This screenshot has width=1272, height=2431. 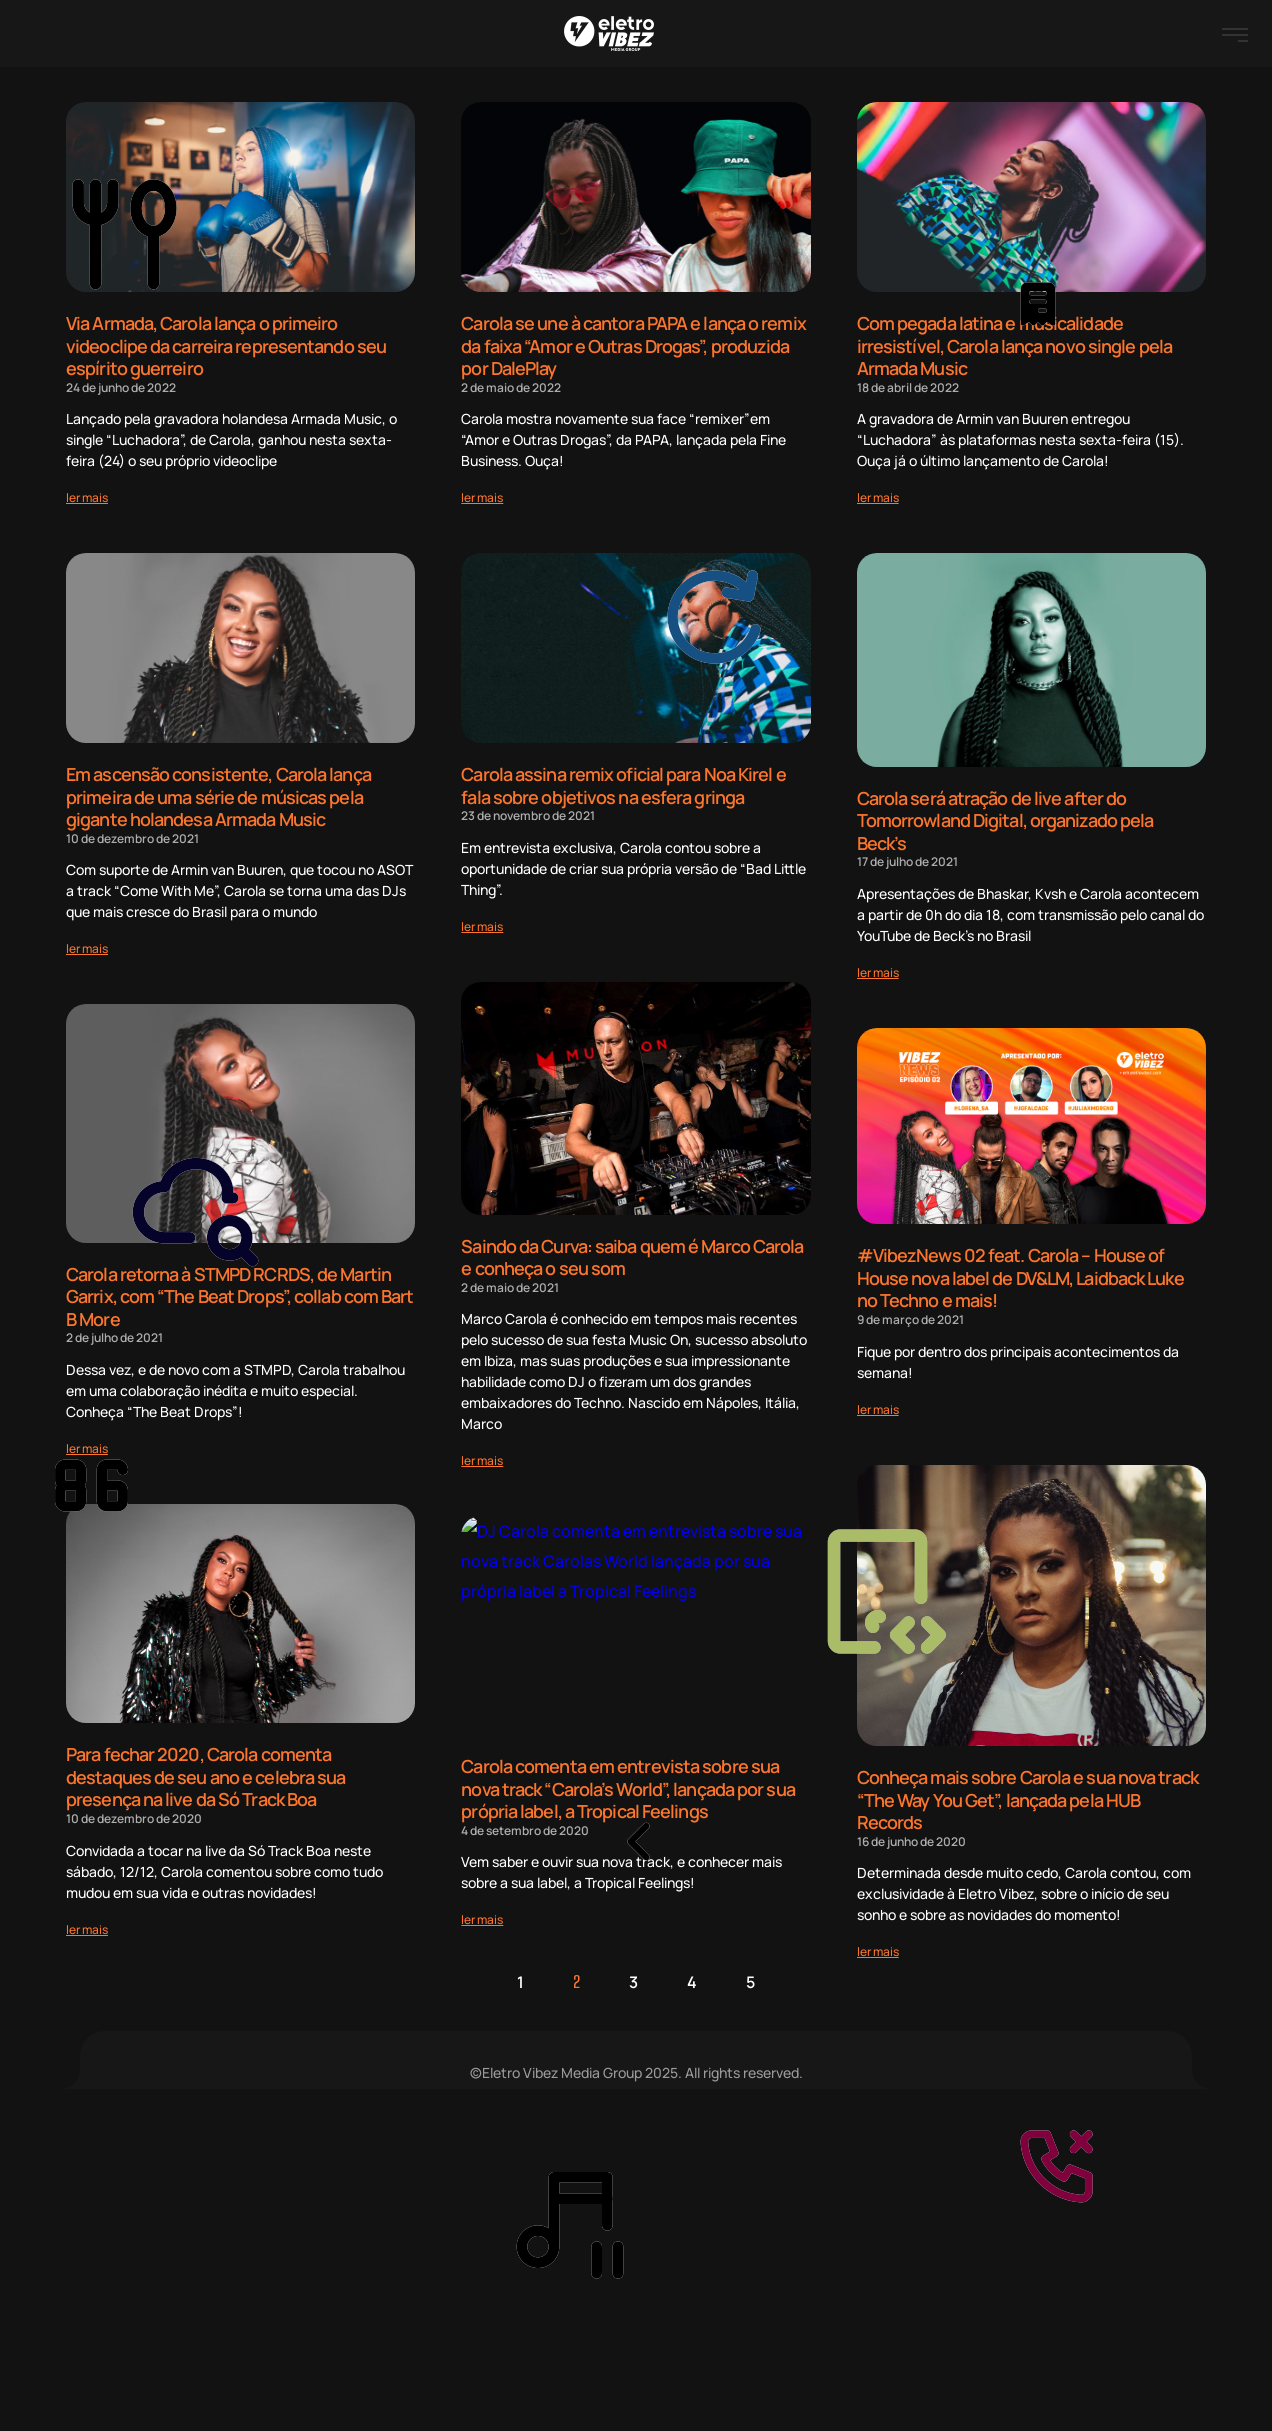 I want to click on end or cancel a phone call, so click(x=1058, y=2164).